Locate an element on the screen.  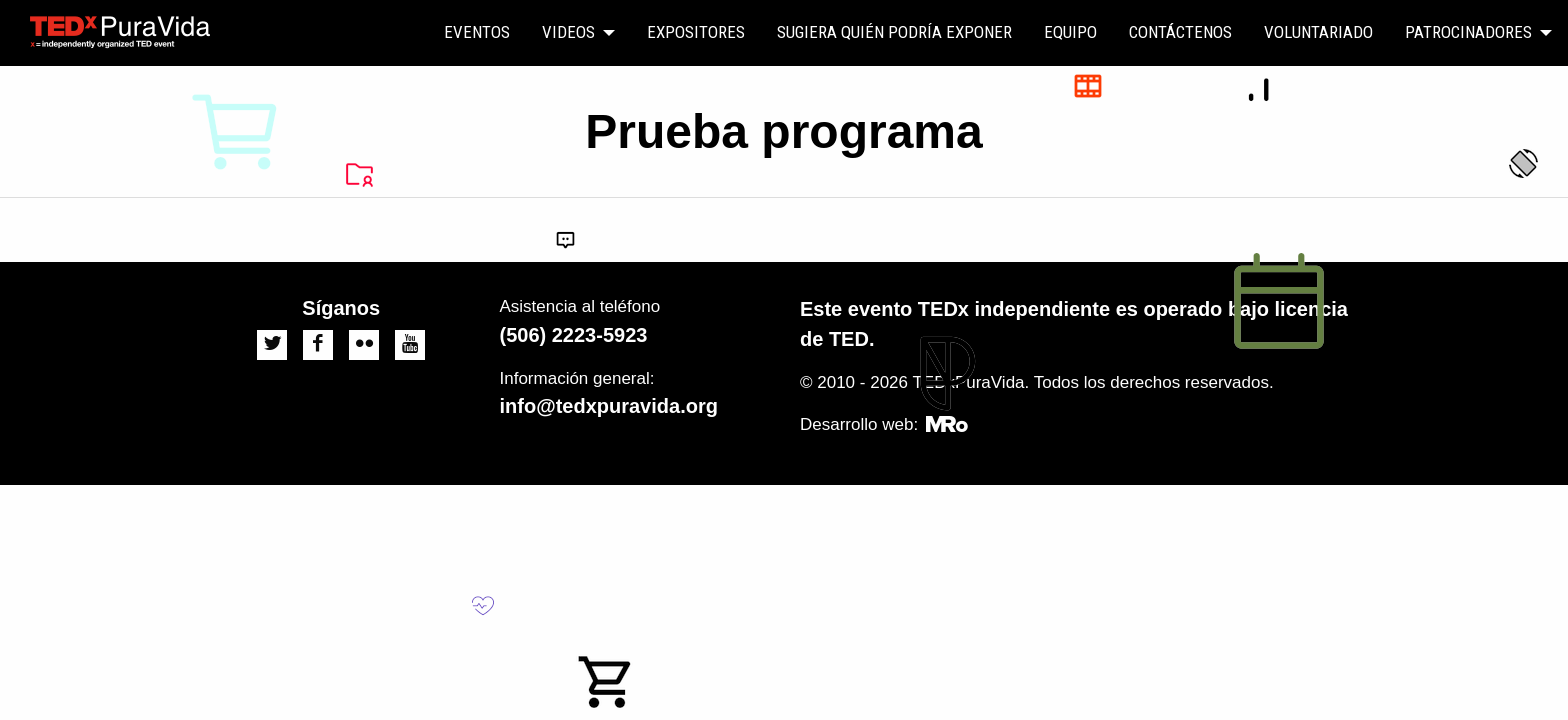
access user profile folder is located at coordinates (359, 173).